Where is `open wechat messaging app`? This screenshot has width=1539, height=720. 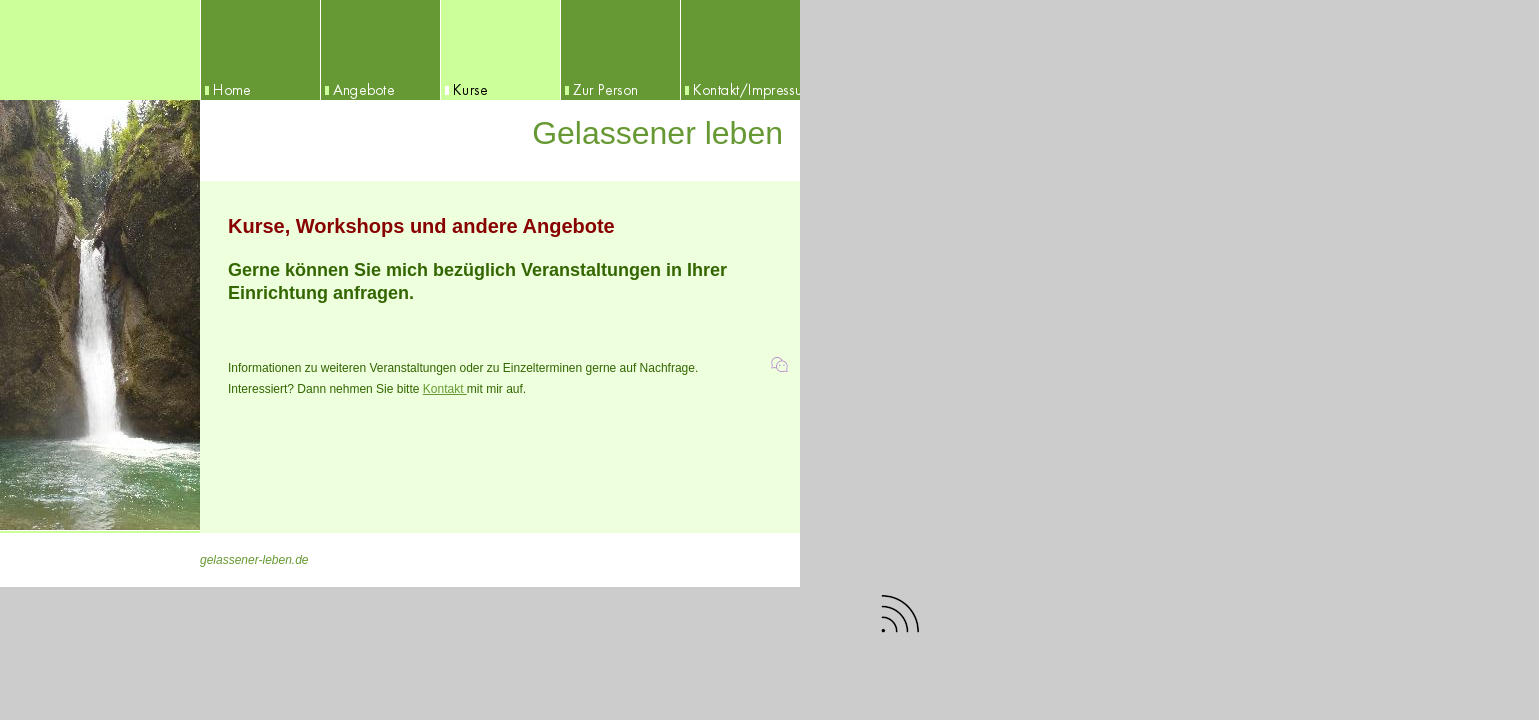 open wechat messaging app is located at coordinates (779, 364).